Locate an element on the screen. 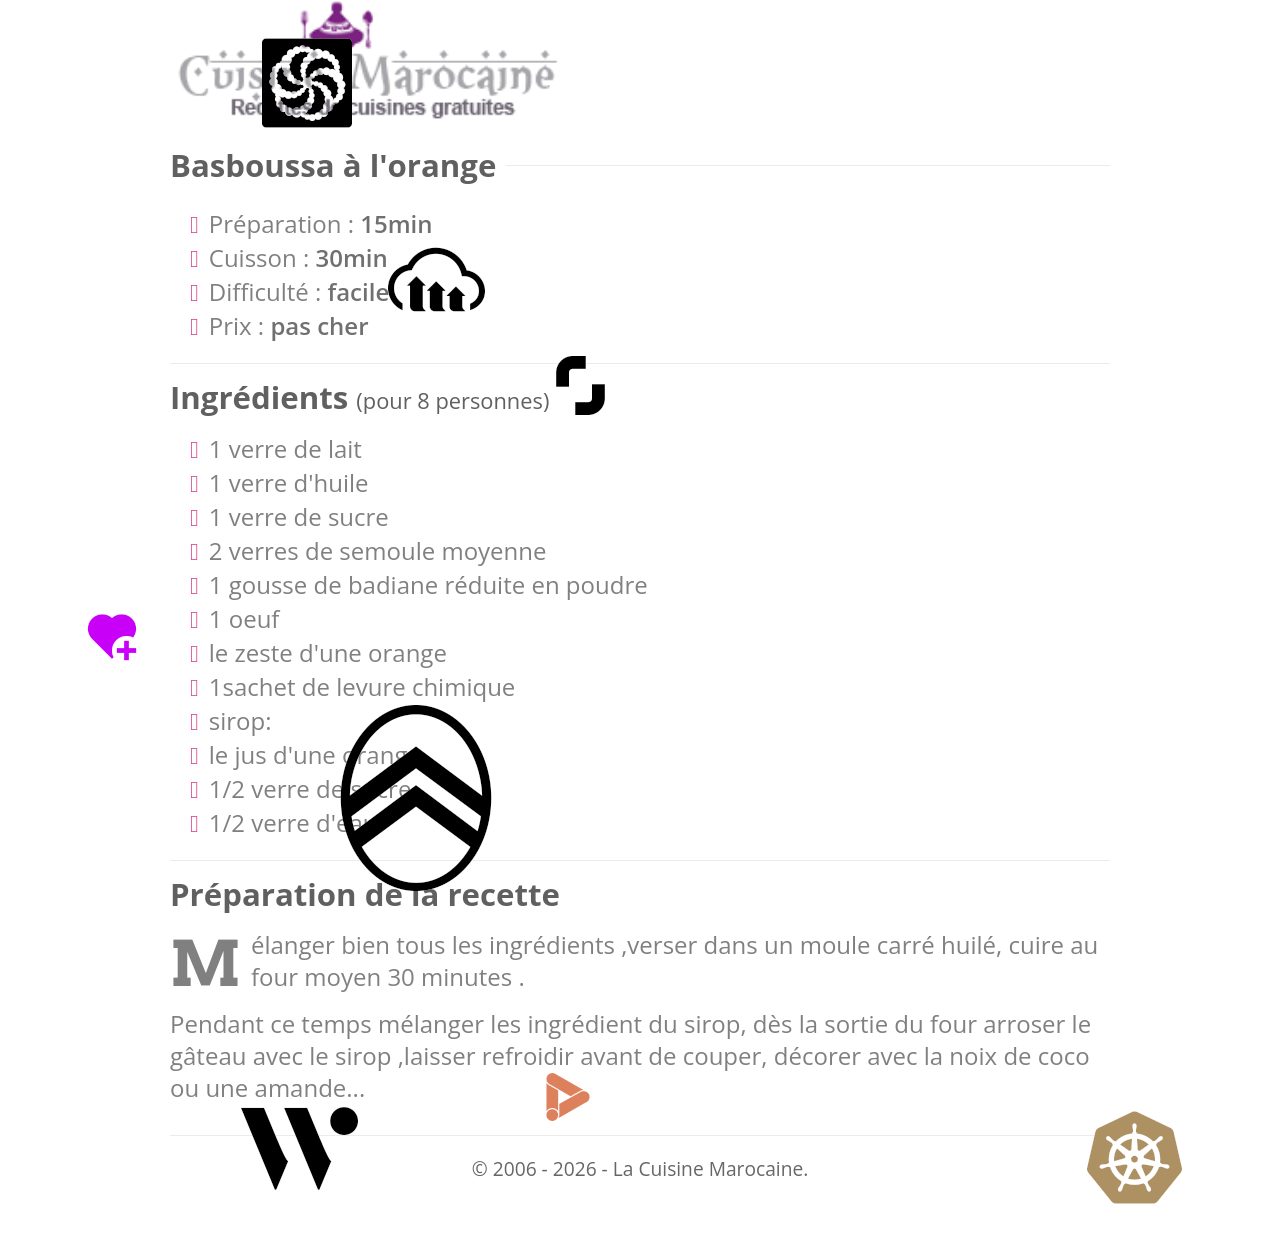 This screenshot has width=1280, height=1243. shutterstock logo is located at coordinates (580, 385).